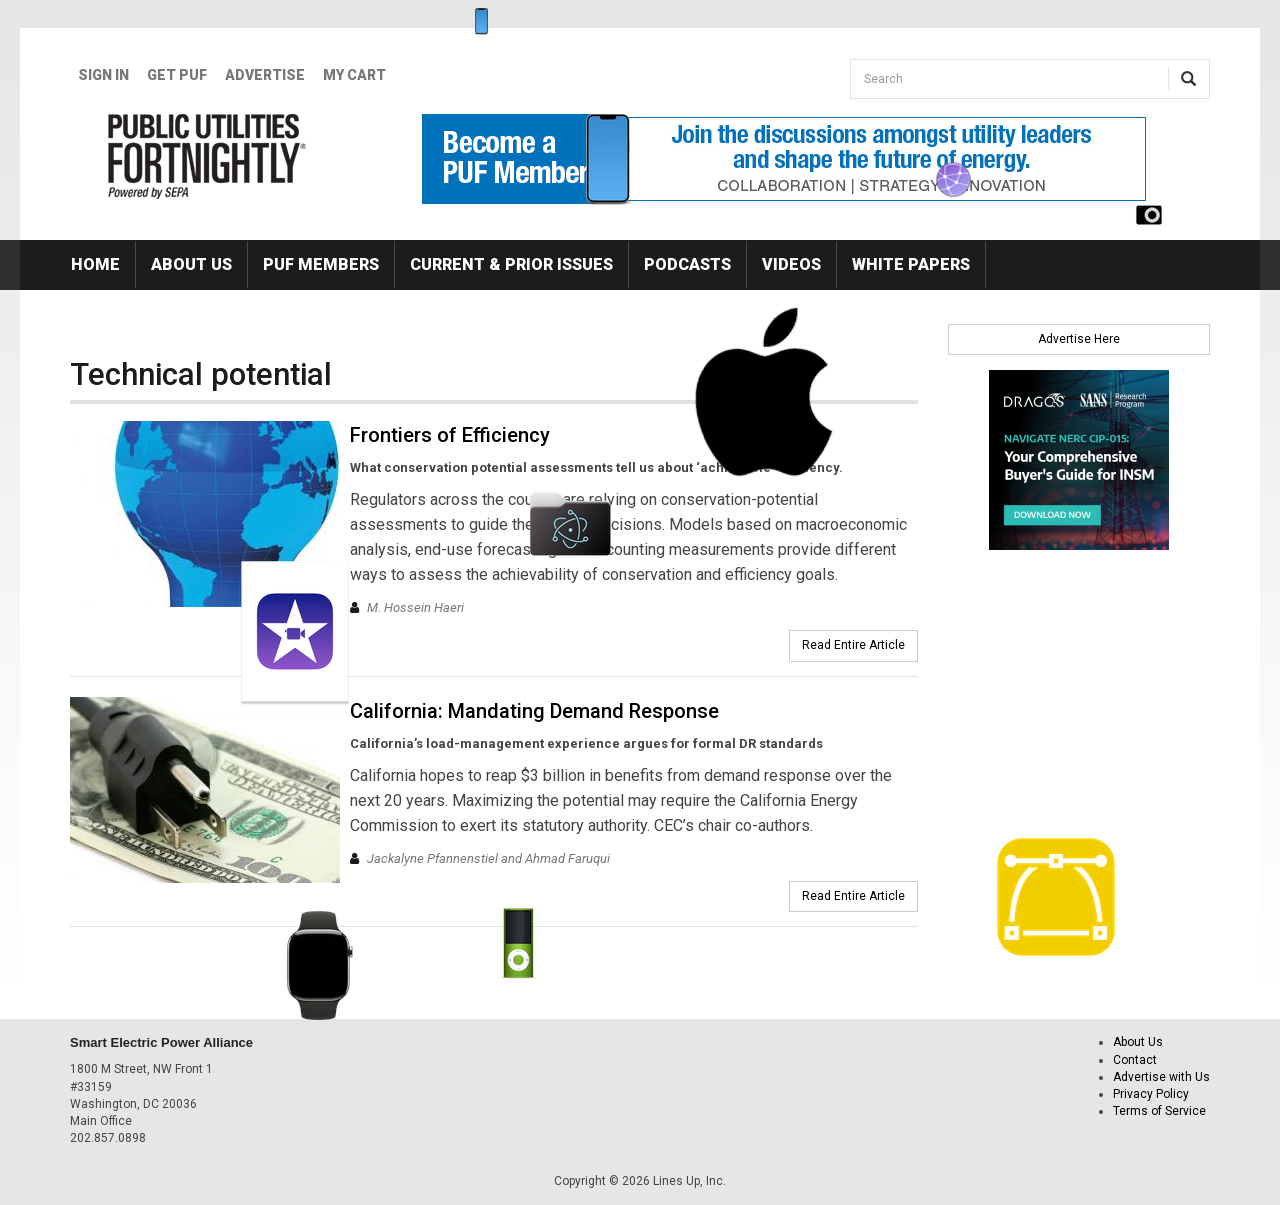 The width and height of the screenshot is (1280, 1205). I want to click on access shape style library in iMovie, so click(1056, 897).